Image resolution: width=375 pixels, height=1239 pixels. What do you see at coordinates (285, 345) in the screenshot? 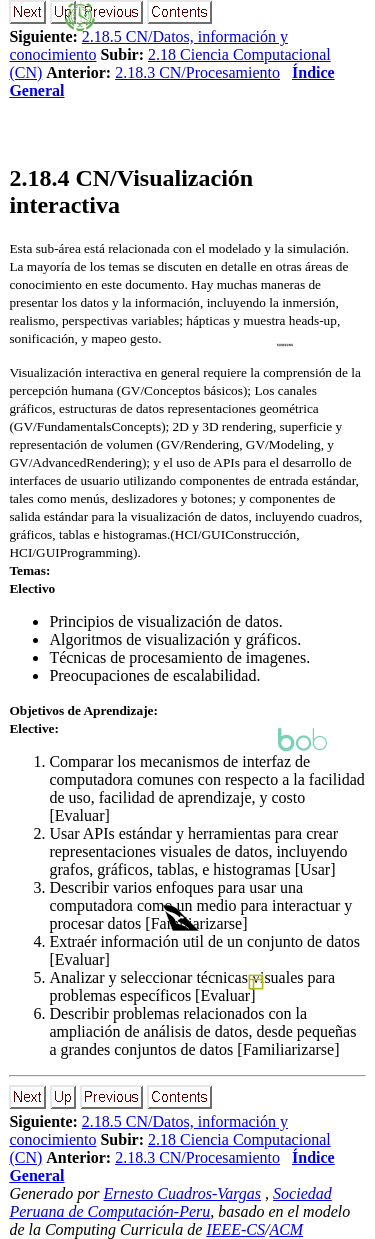
I see `Samsung brand logo` at bounding box center [285, 345].